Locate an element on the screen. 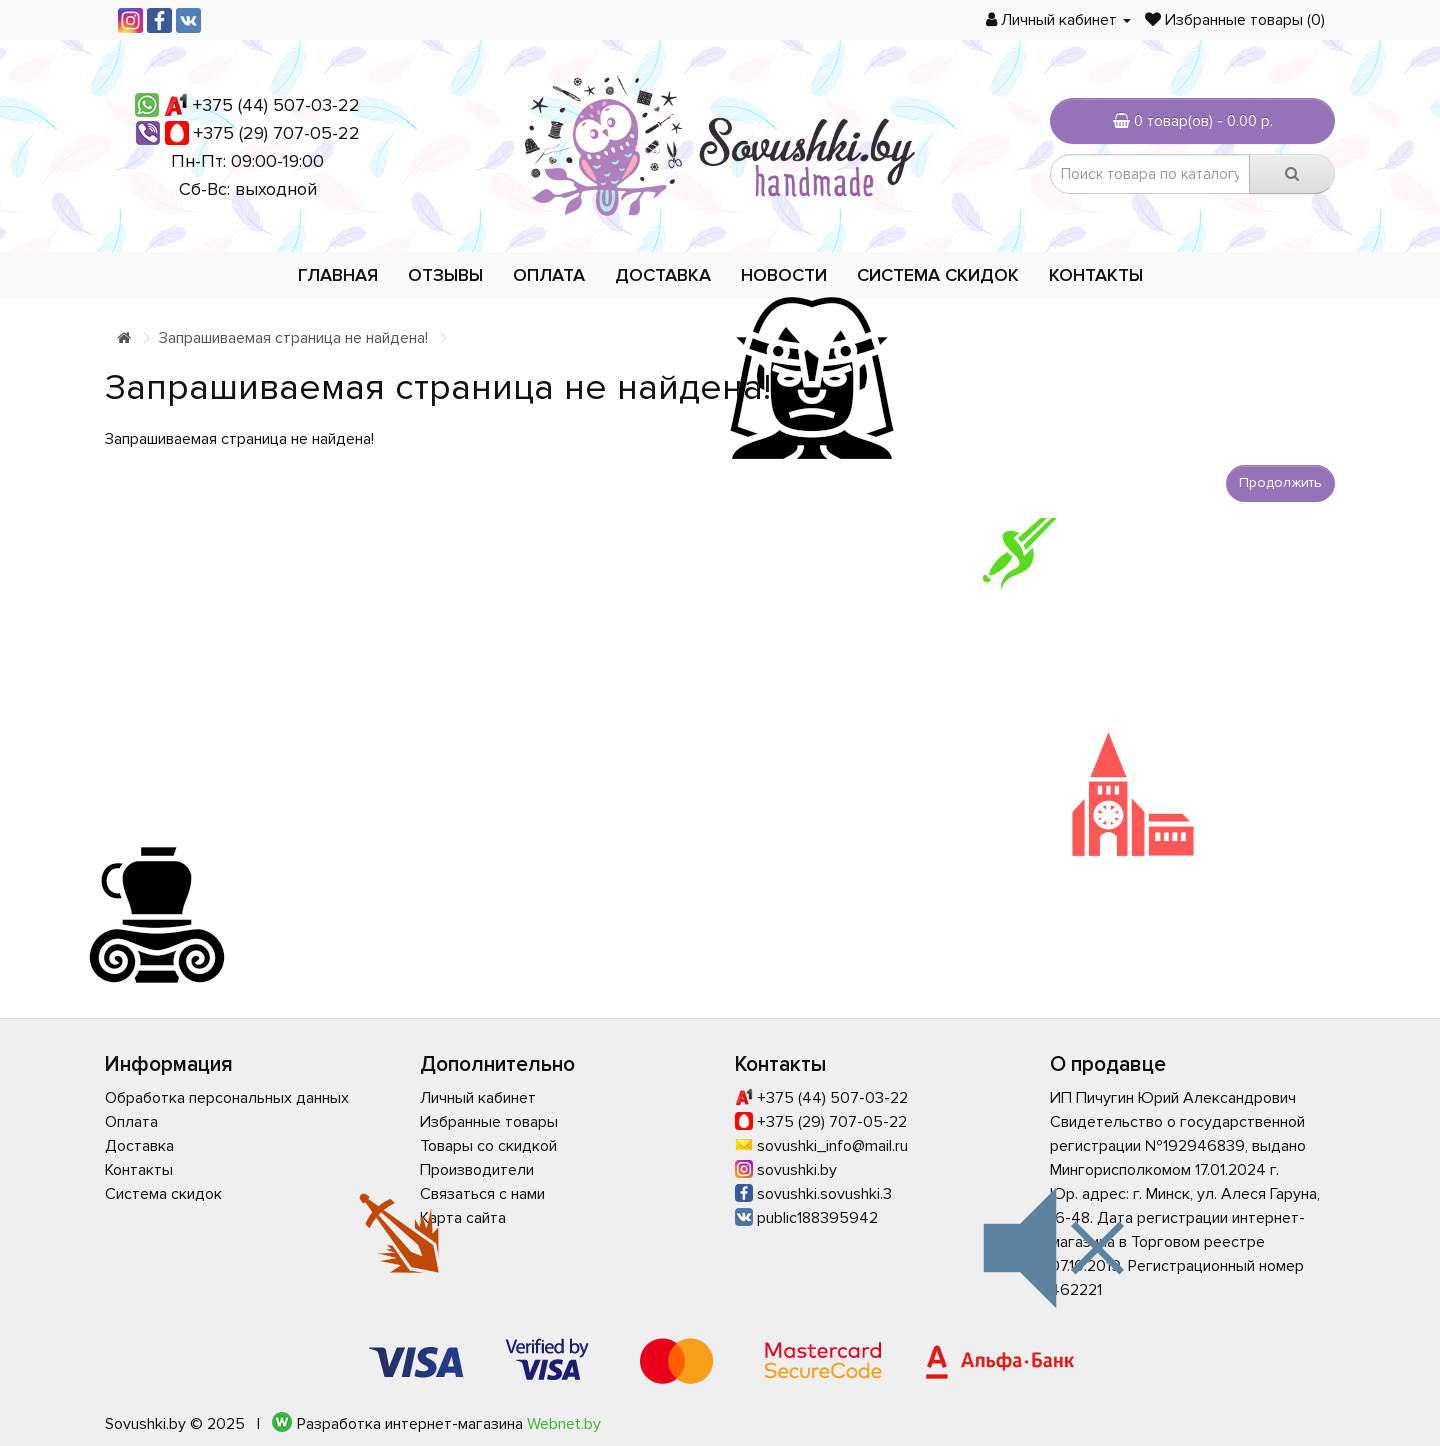  select barbarian character class is located at coordinates (812, 378).